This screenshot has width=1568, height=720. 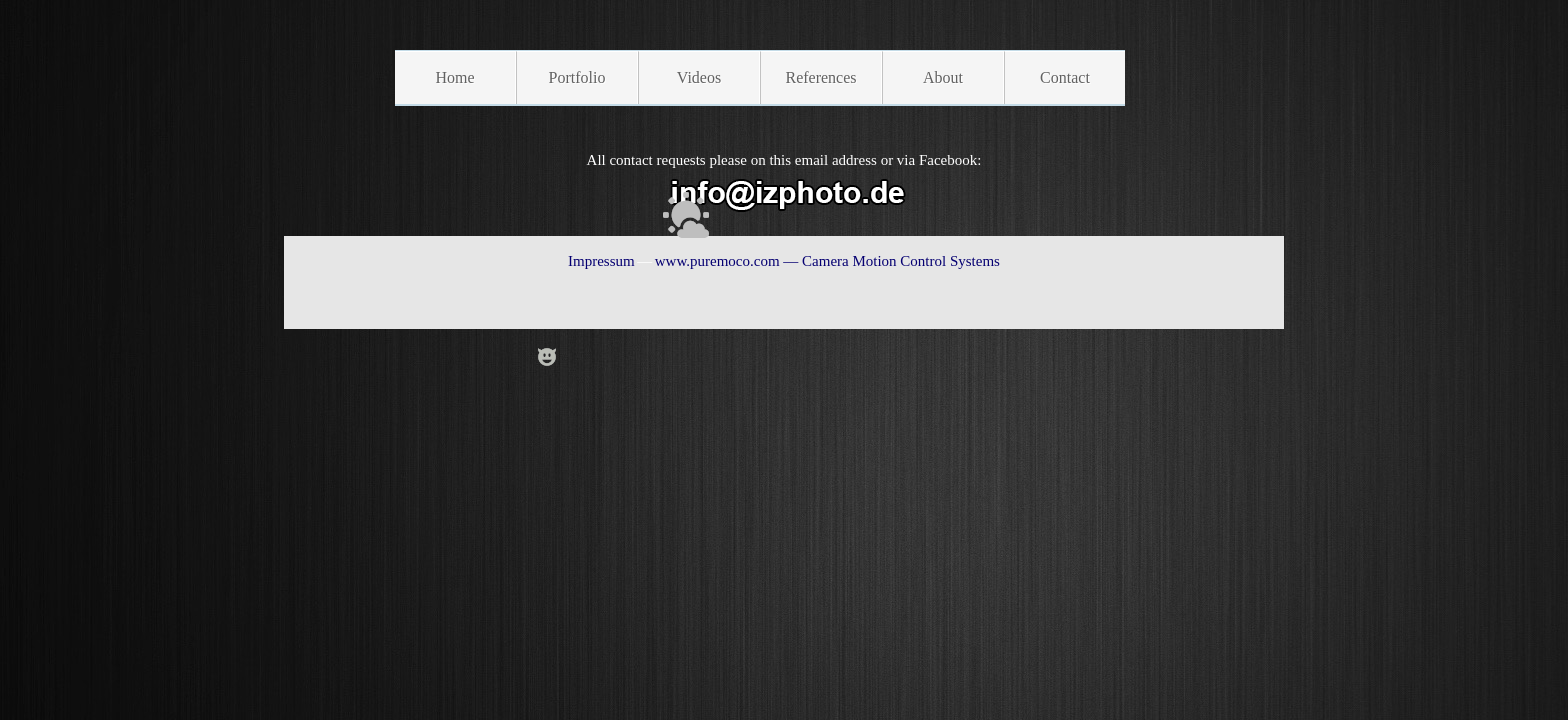 What do you see at coordinates (547, 357) in the screenshot?
I see `insert a mischievous or playful emoji` at bounding box center [547, 357].